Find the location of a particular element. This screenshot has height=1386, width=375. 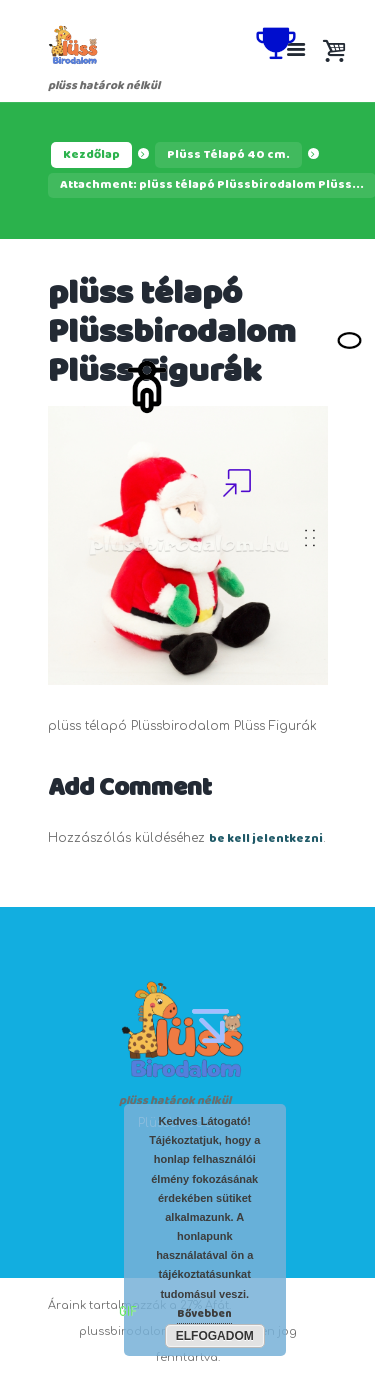

select moped or scooter as transportation mode is located at coordinates (147, 387).